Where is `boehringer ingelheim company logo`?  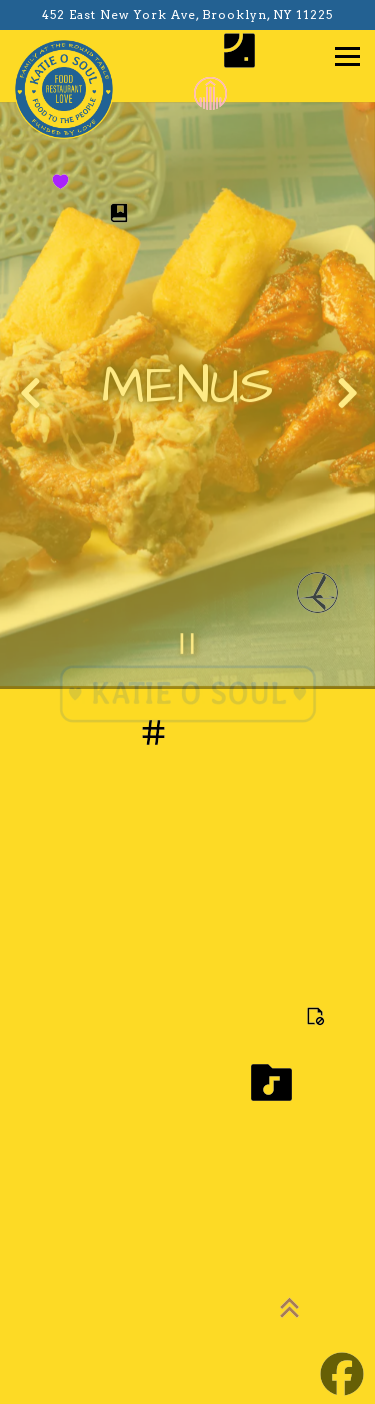
boehringer ingelheim company logo is located at coordinates (210, 93).